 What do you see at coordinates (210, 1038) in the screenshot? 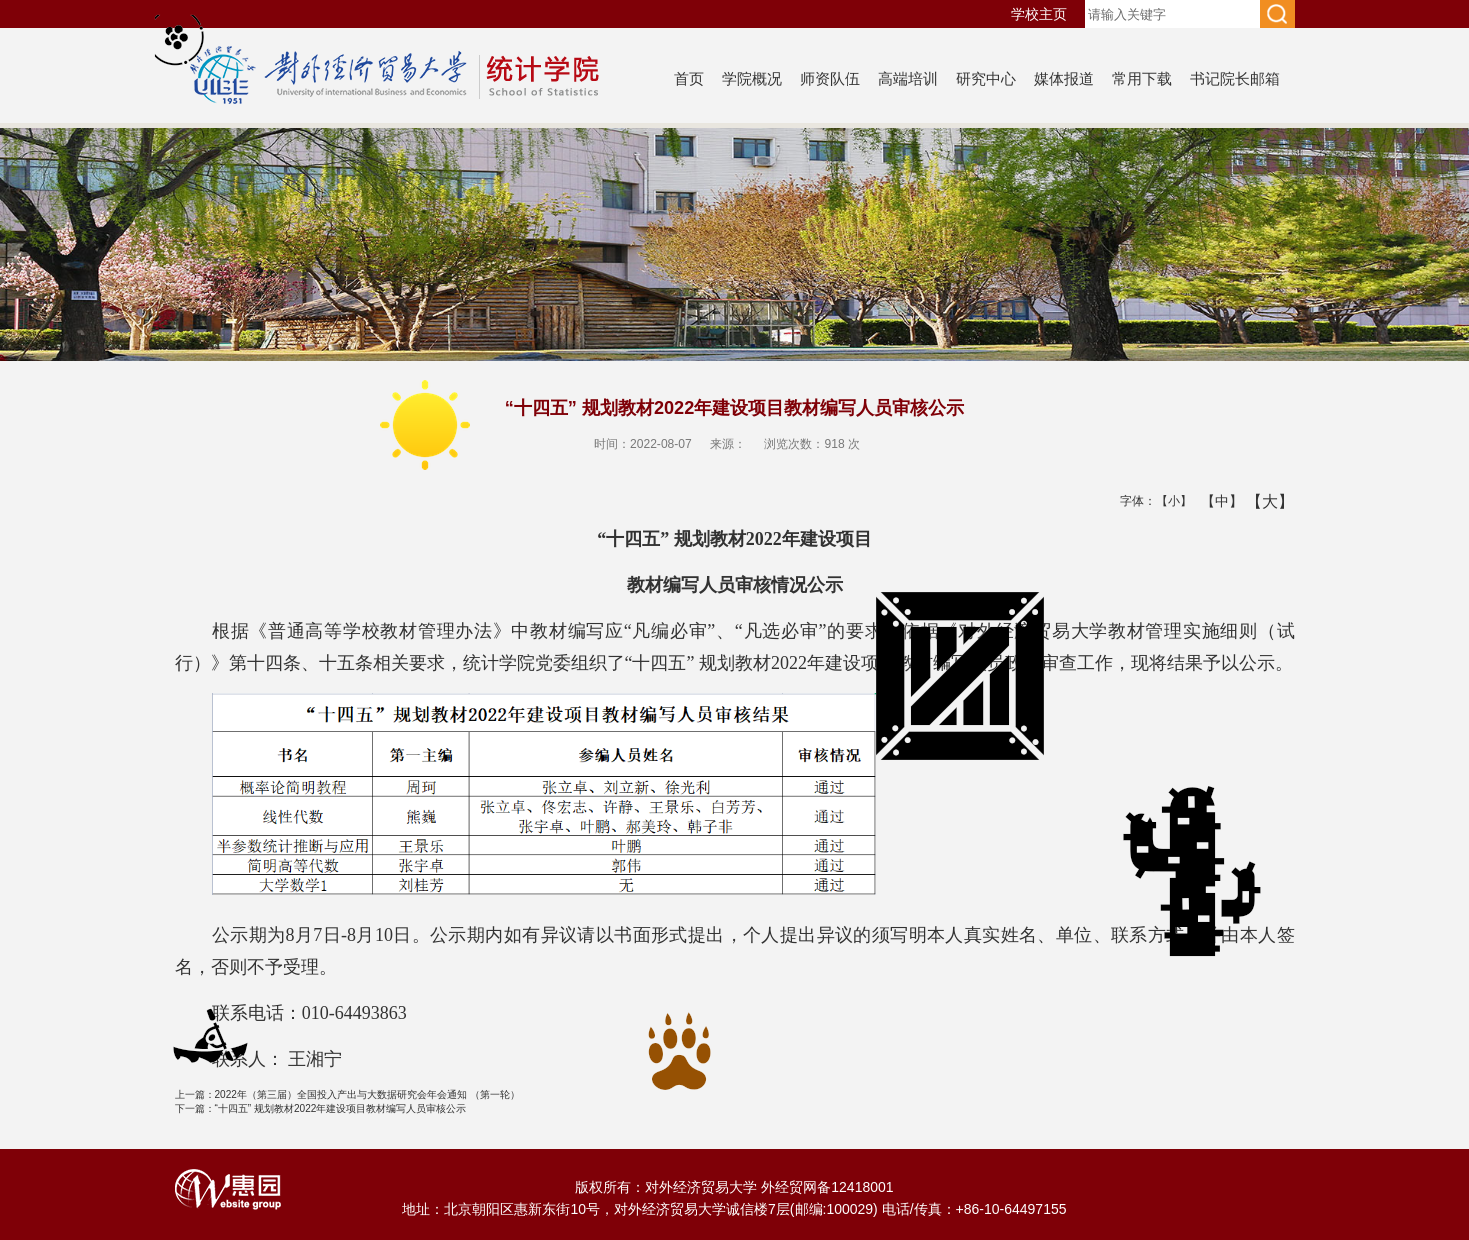
I see `access kayaking or canoeing activities` at bounding box center [210, 1038].